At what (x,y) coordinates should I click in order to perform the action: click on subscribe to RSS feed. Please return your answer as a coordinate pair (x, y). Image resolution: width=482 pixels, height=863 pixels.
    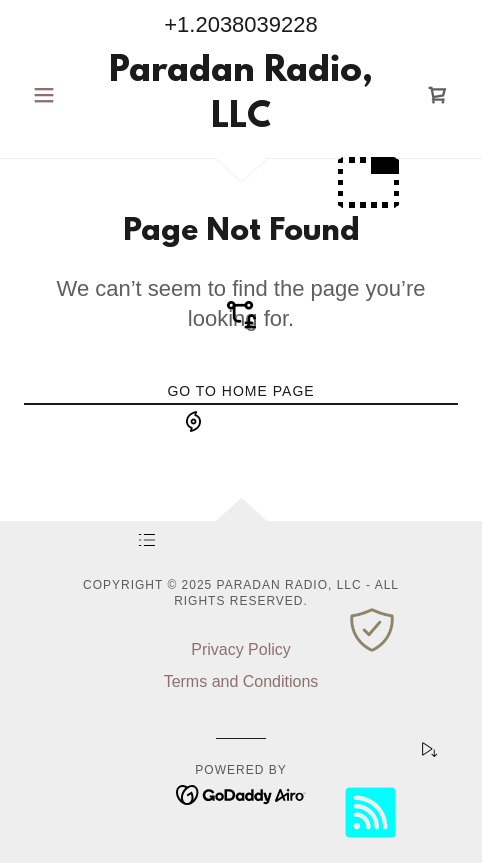
    Looking at the image, I should click on (370, 812).